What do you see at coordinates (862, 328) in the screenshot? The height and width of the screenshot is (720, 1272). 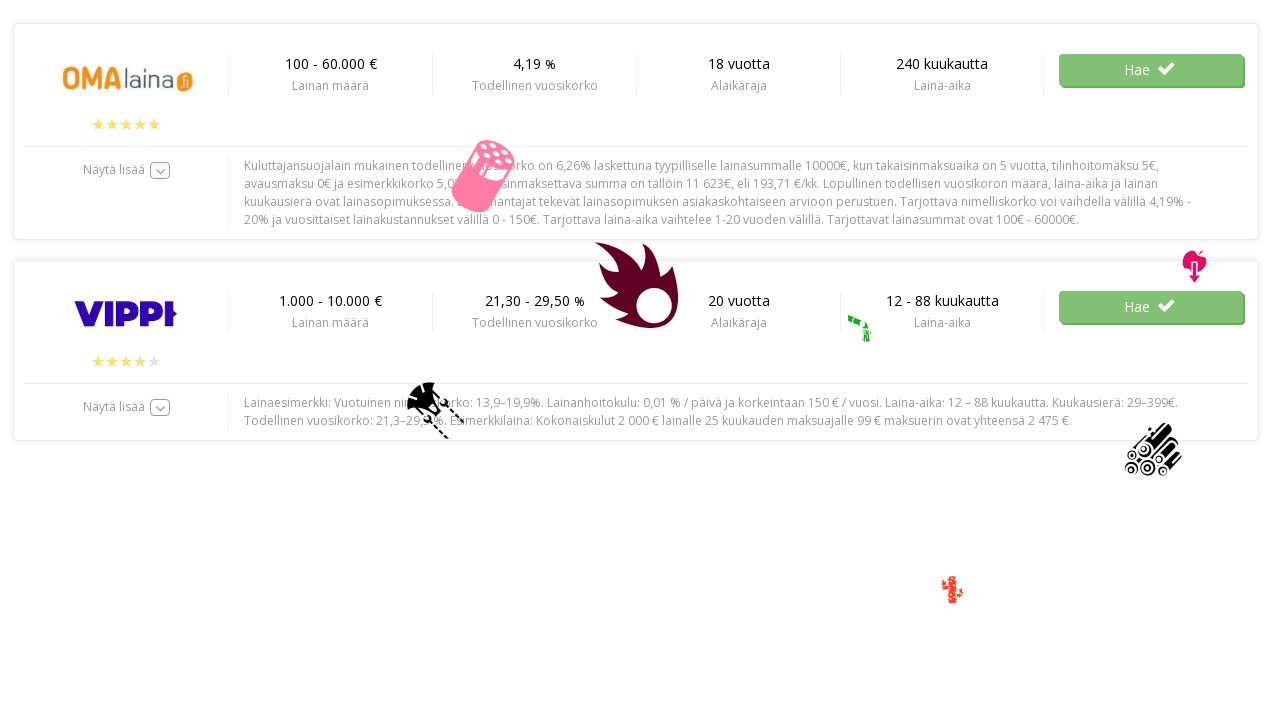 I see `zen garden or relaxation feature` at bounding box center [862, 328].